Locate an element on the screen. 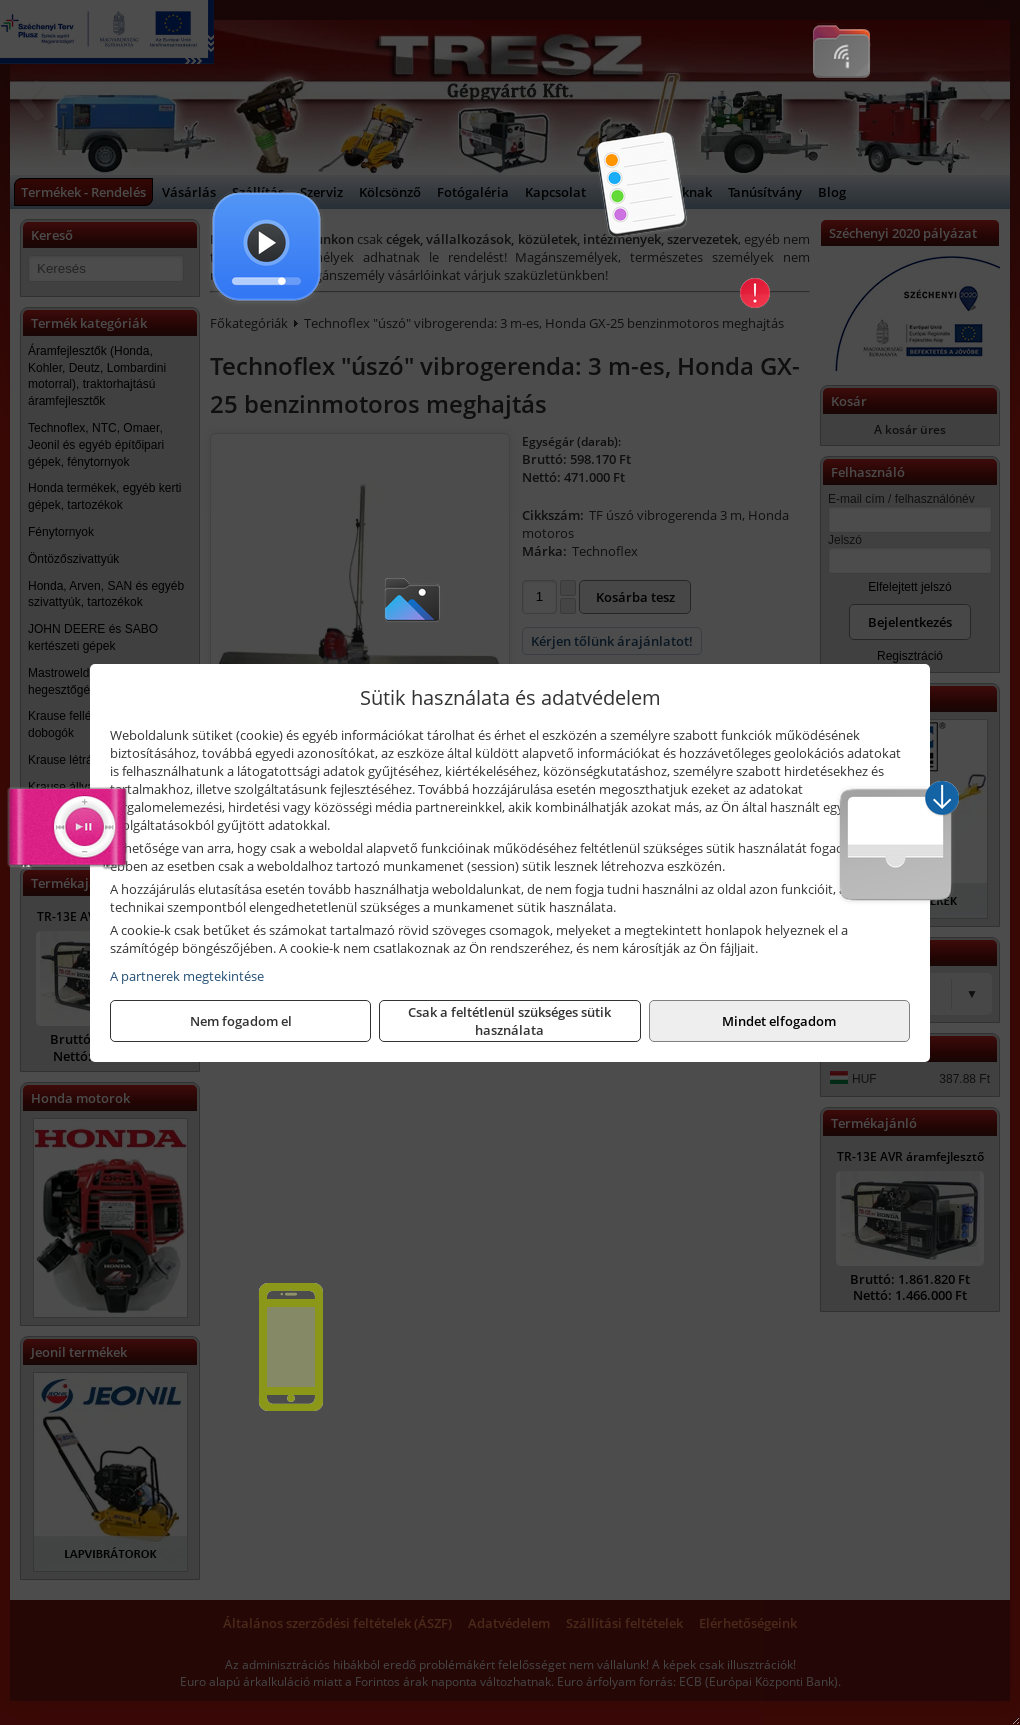  indicates a connected multimedia device is located at coordinates (291, 1347).